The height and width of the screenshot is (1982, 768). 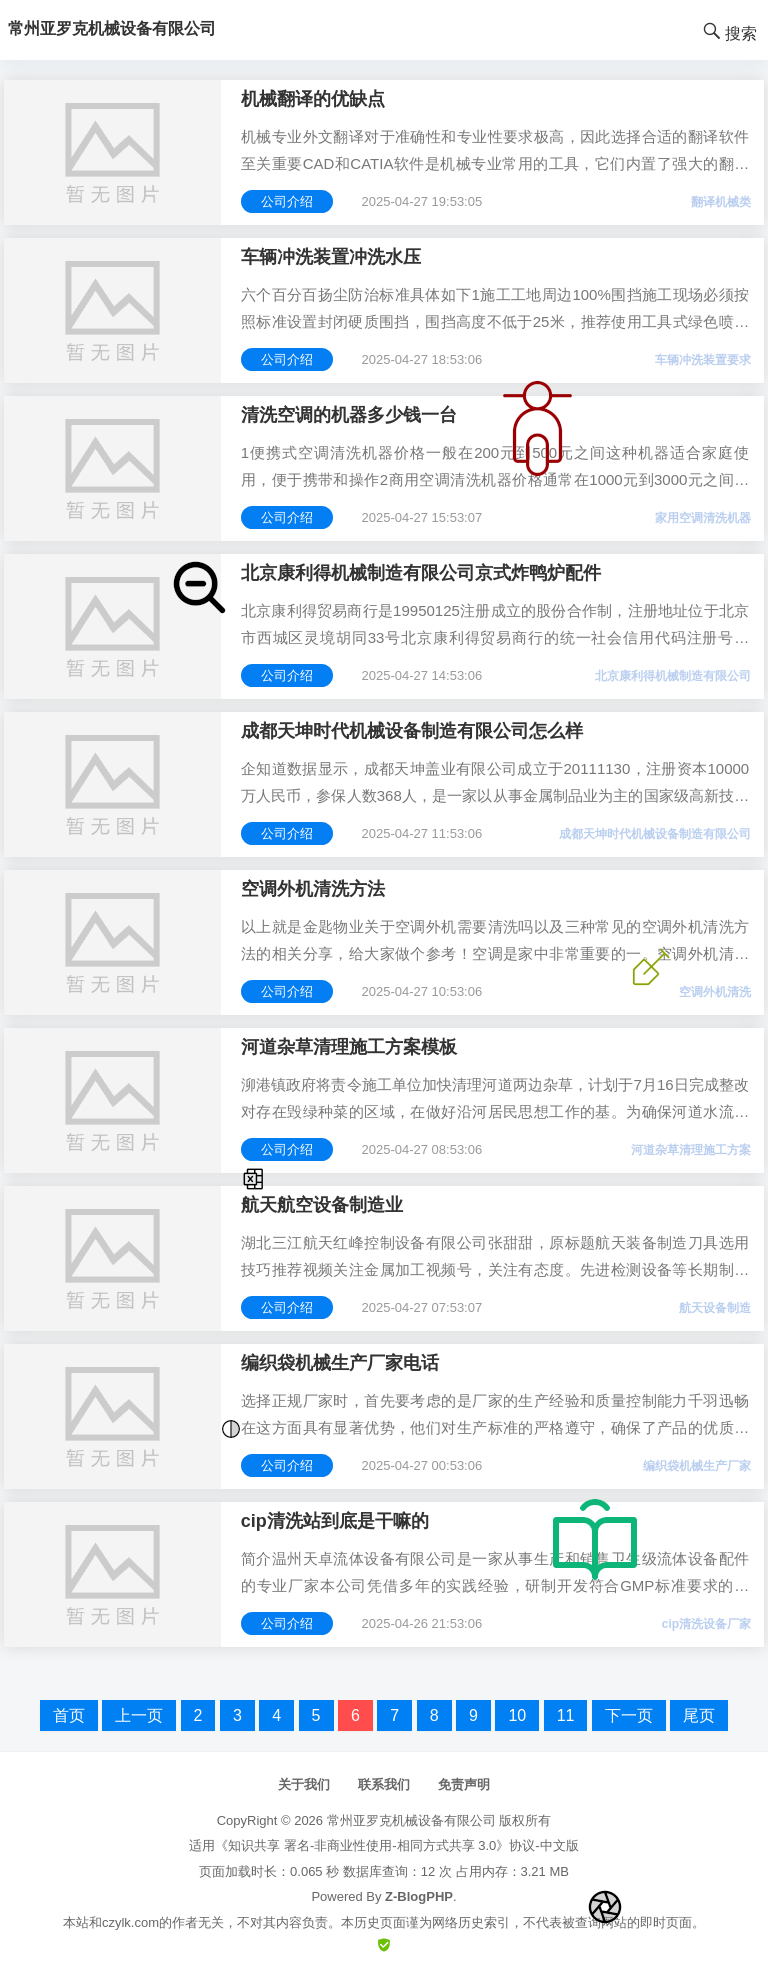 What do you see at coordinates (254, 1179) in the screenshot?
I see `open microsoft excel` at bounding box center [254, 1179].